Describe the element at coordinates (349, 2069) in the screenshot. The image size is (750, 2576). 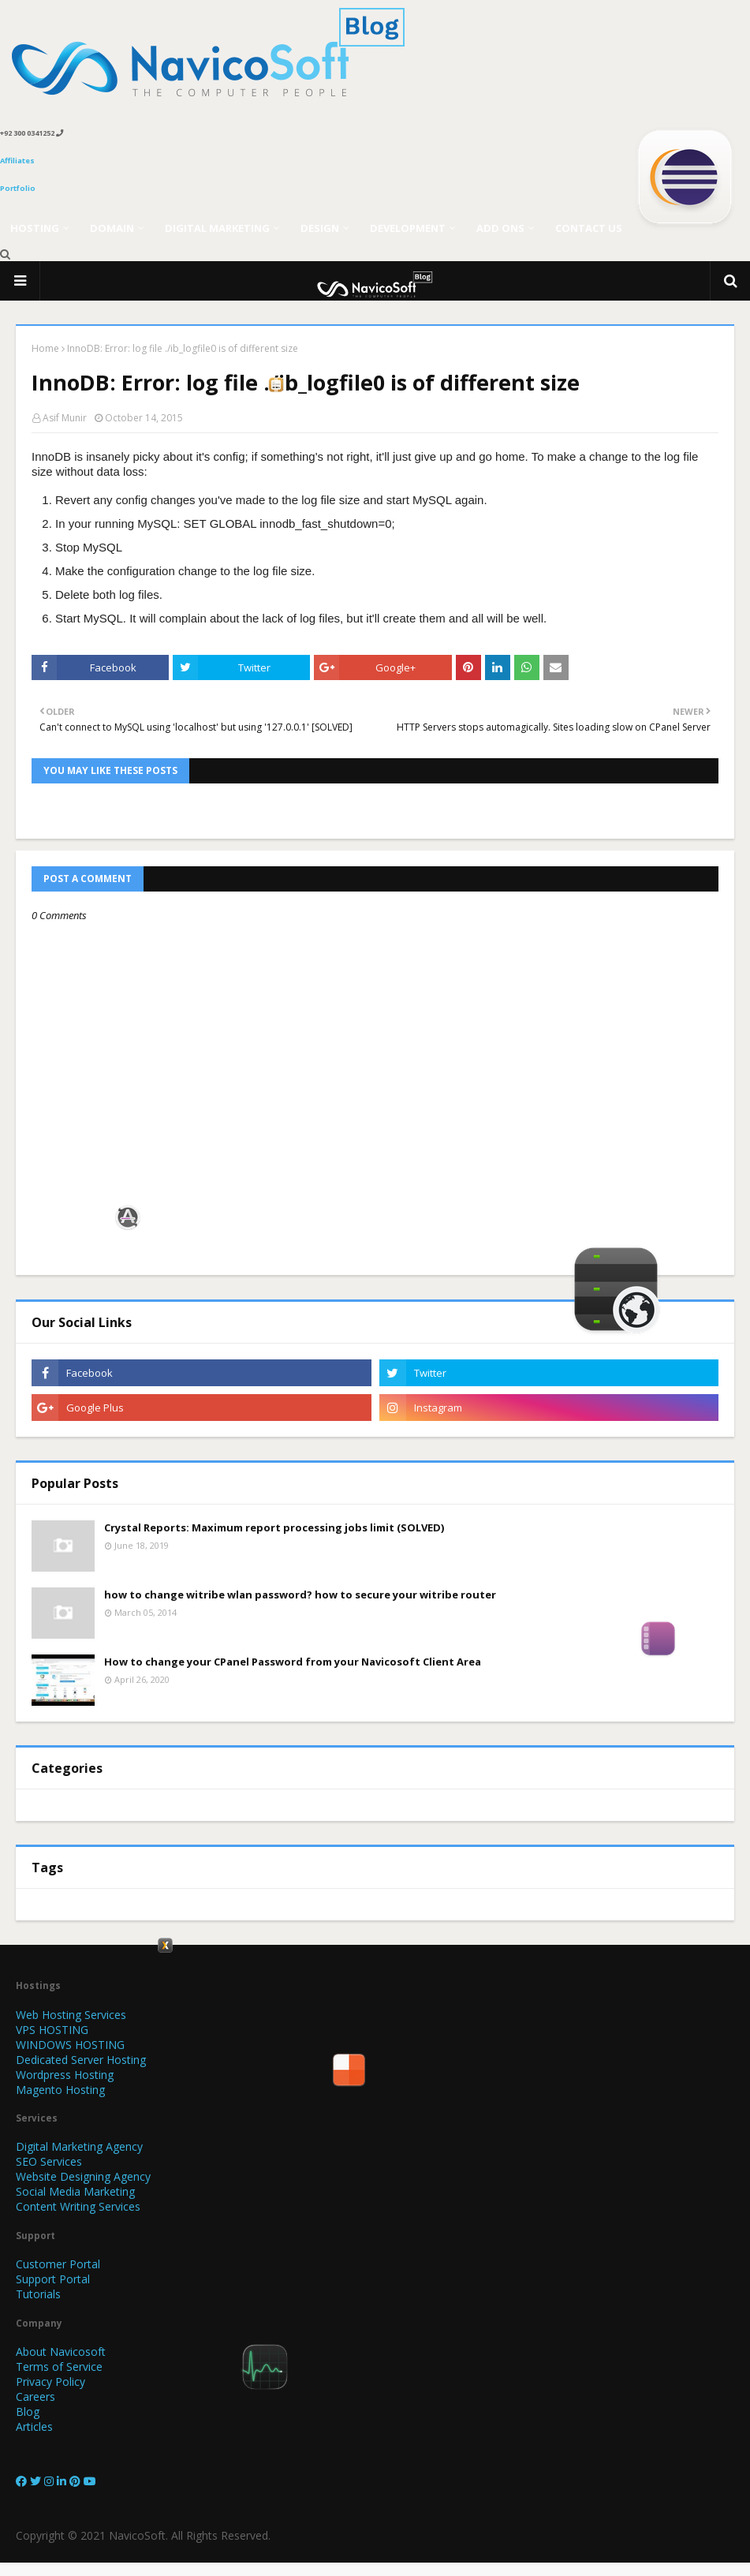
I see `switch to the top-left workspace` at that location.